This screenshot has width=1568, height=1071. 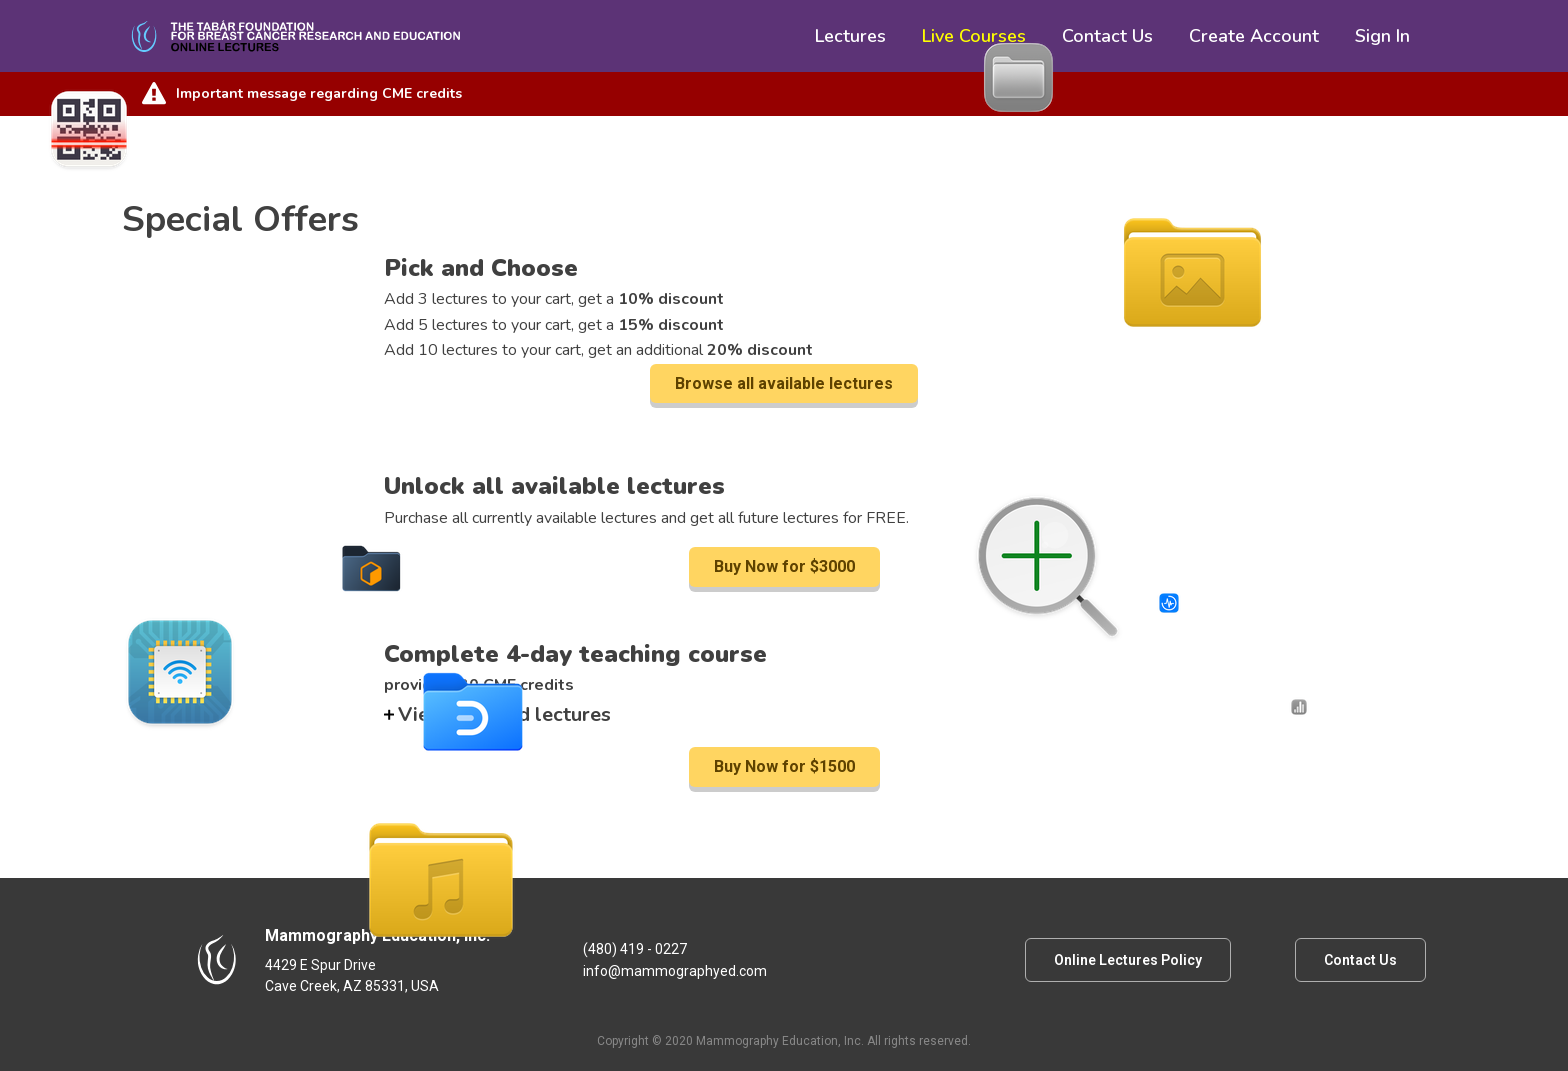 I want to click on open your music files folder, so click(x=441, y=880).